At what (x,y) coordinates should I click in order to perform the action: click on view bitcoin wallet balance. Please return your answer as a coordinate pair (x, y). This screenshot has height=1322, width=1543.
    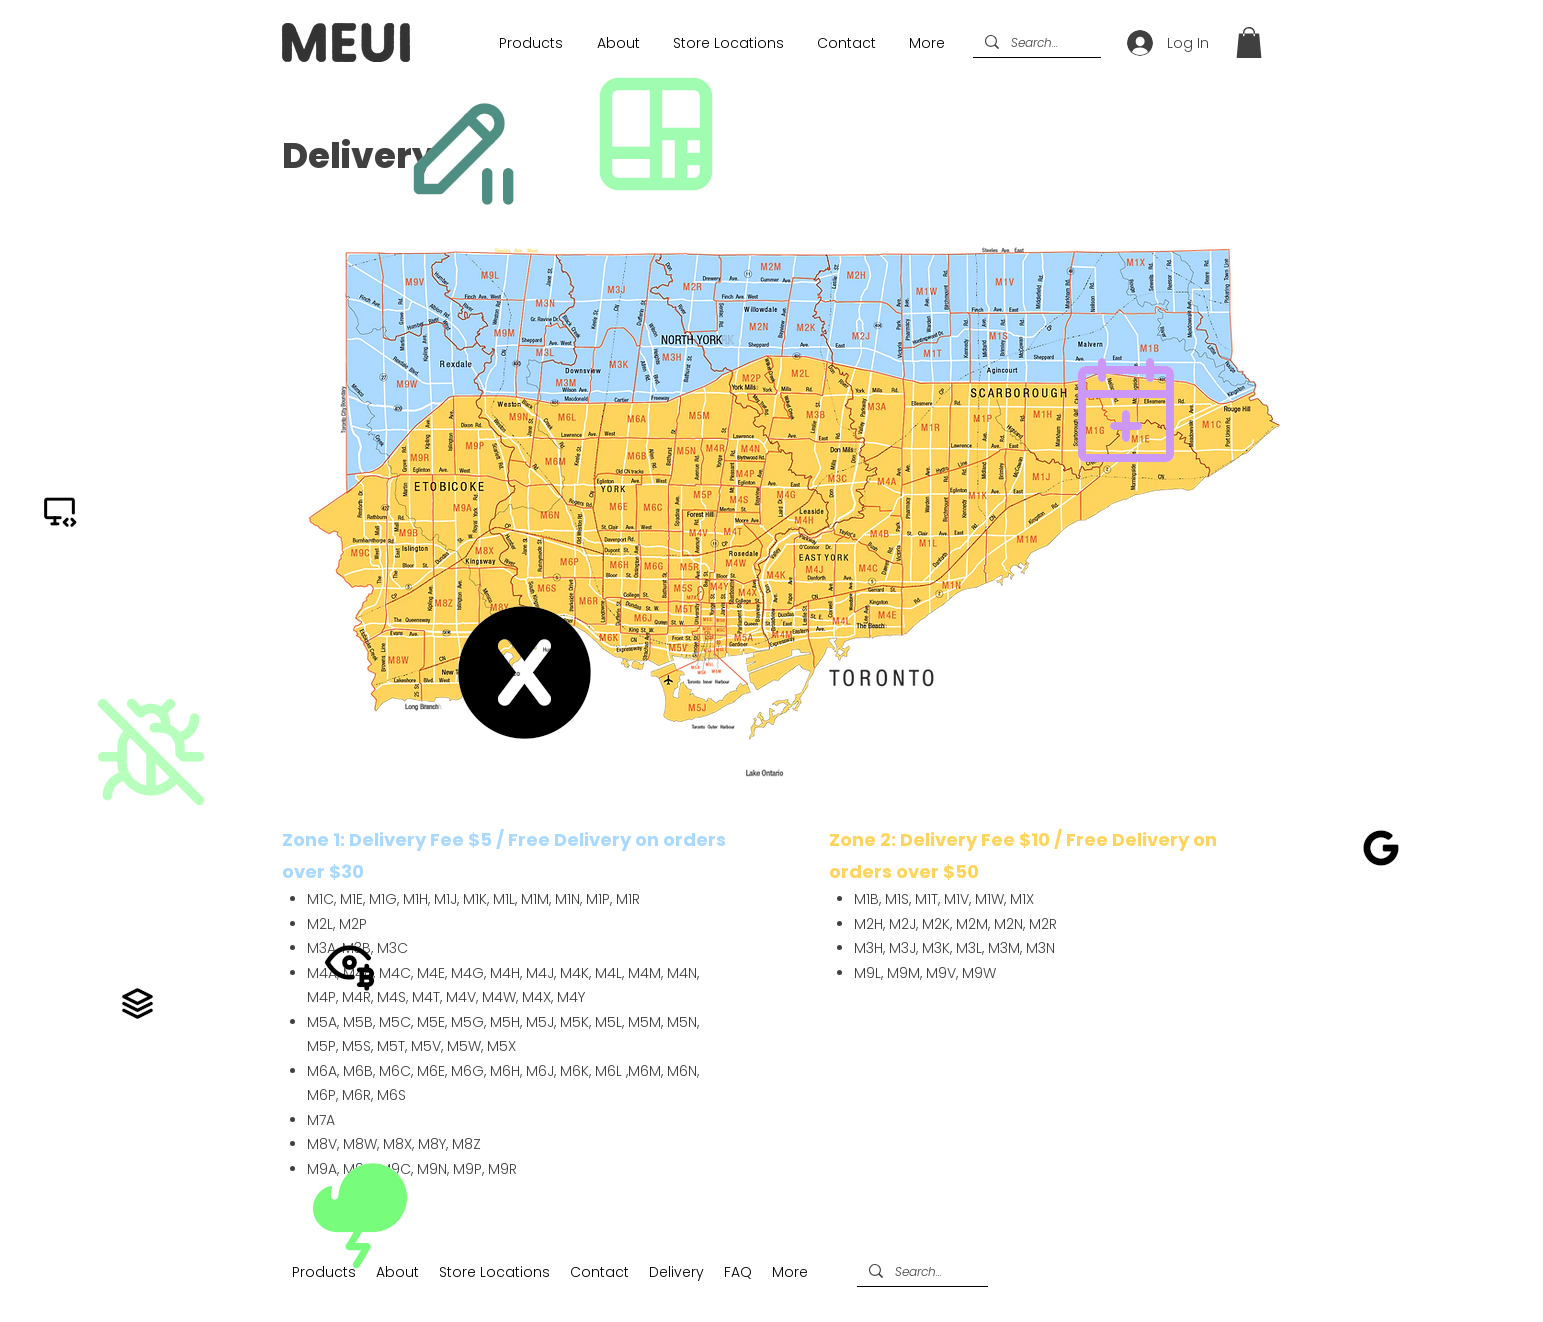
    Looking at the image, I should click on (349, 962).